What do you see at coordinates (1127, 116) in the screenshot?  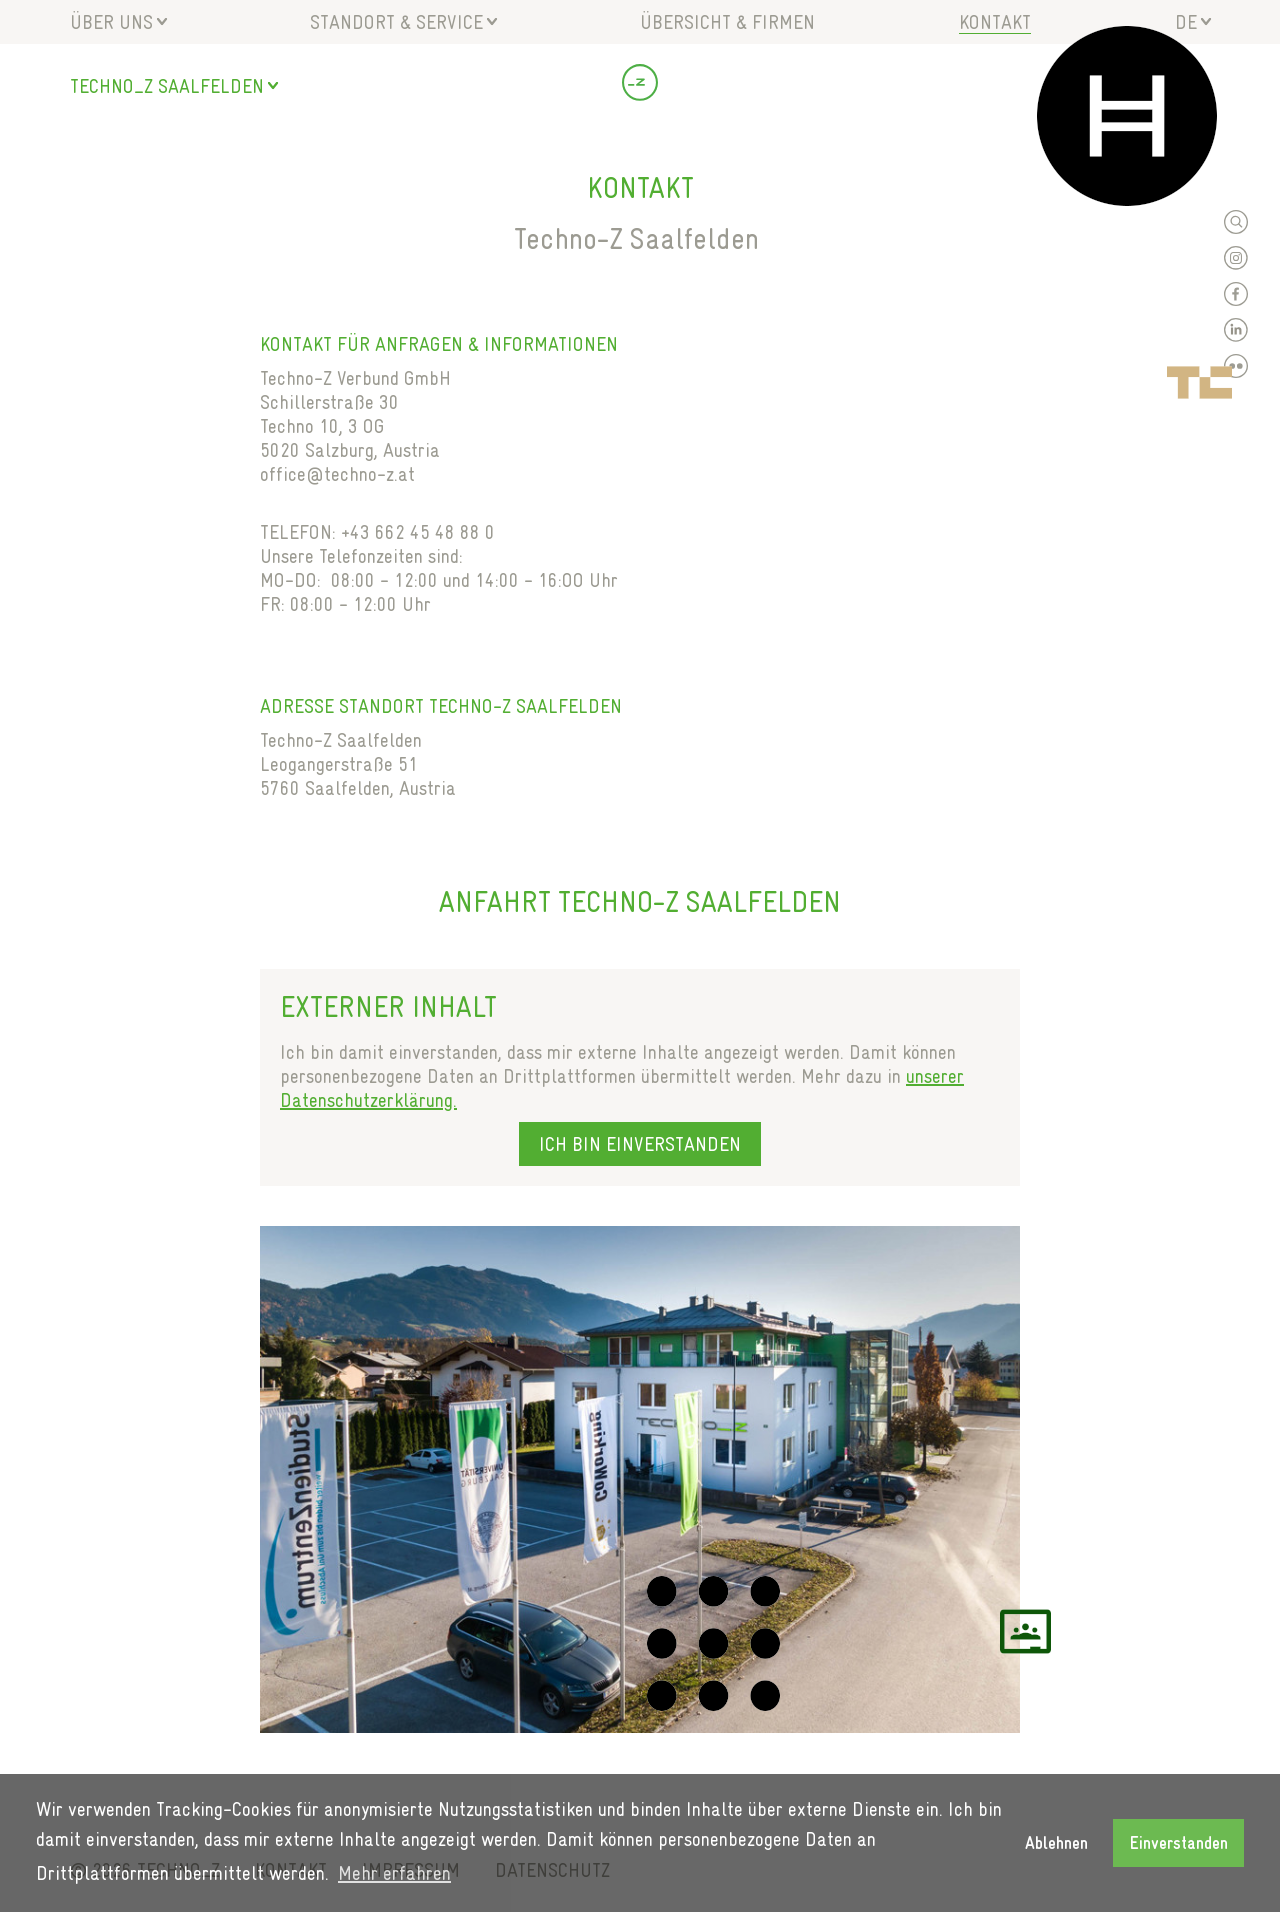 I see `hedera hashgraph platform logo` at bounding box center [1127, 116].